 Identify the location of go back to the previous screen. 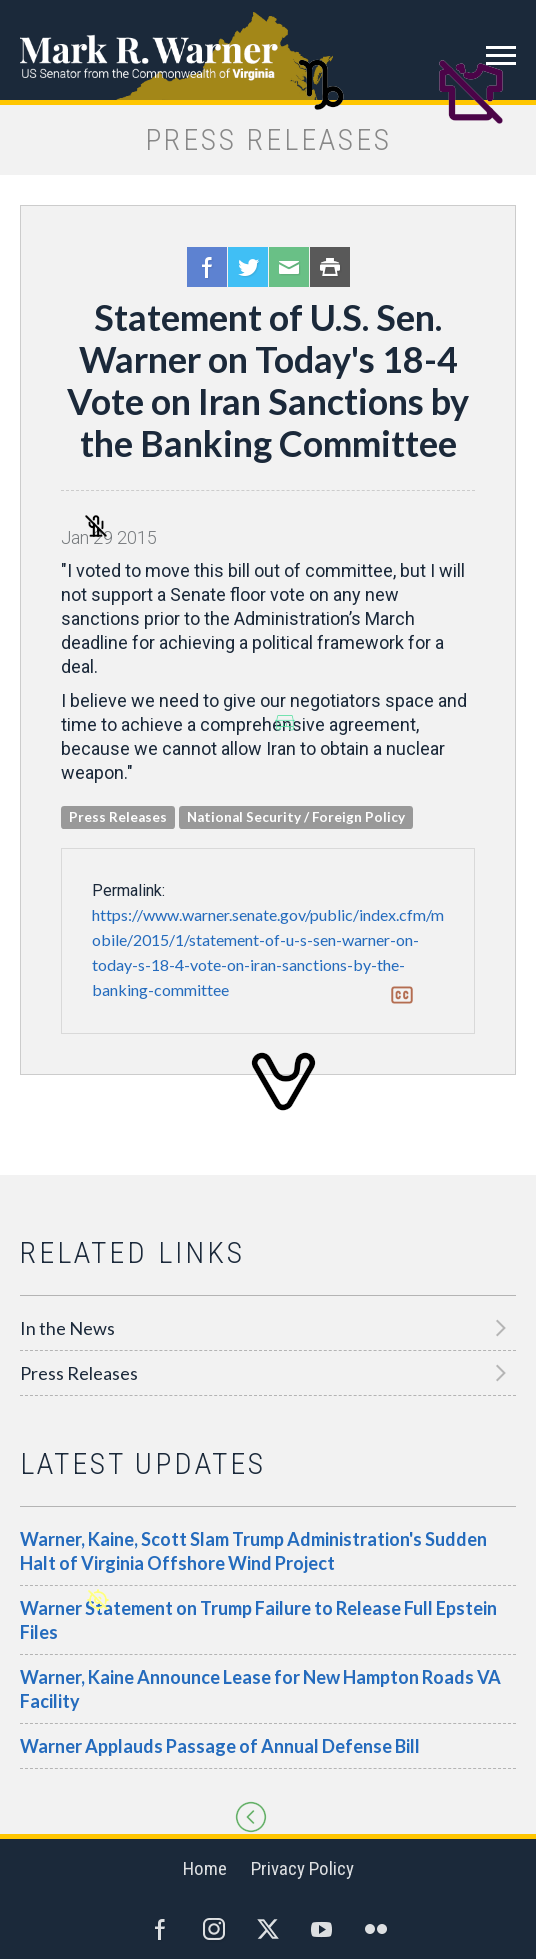
(251, 1817).